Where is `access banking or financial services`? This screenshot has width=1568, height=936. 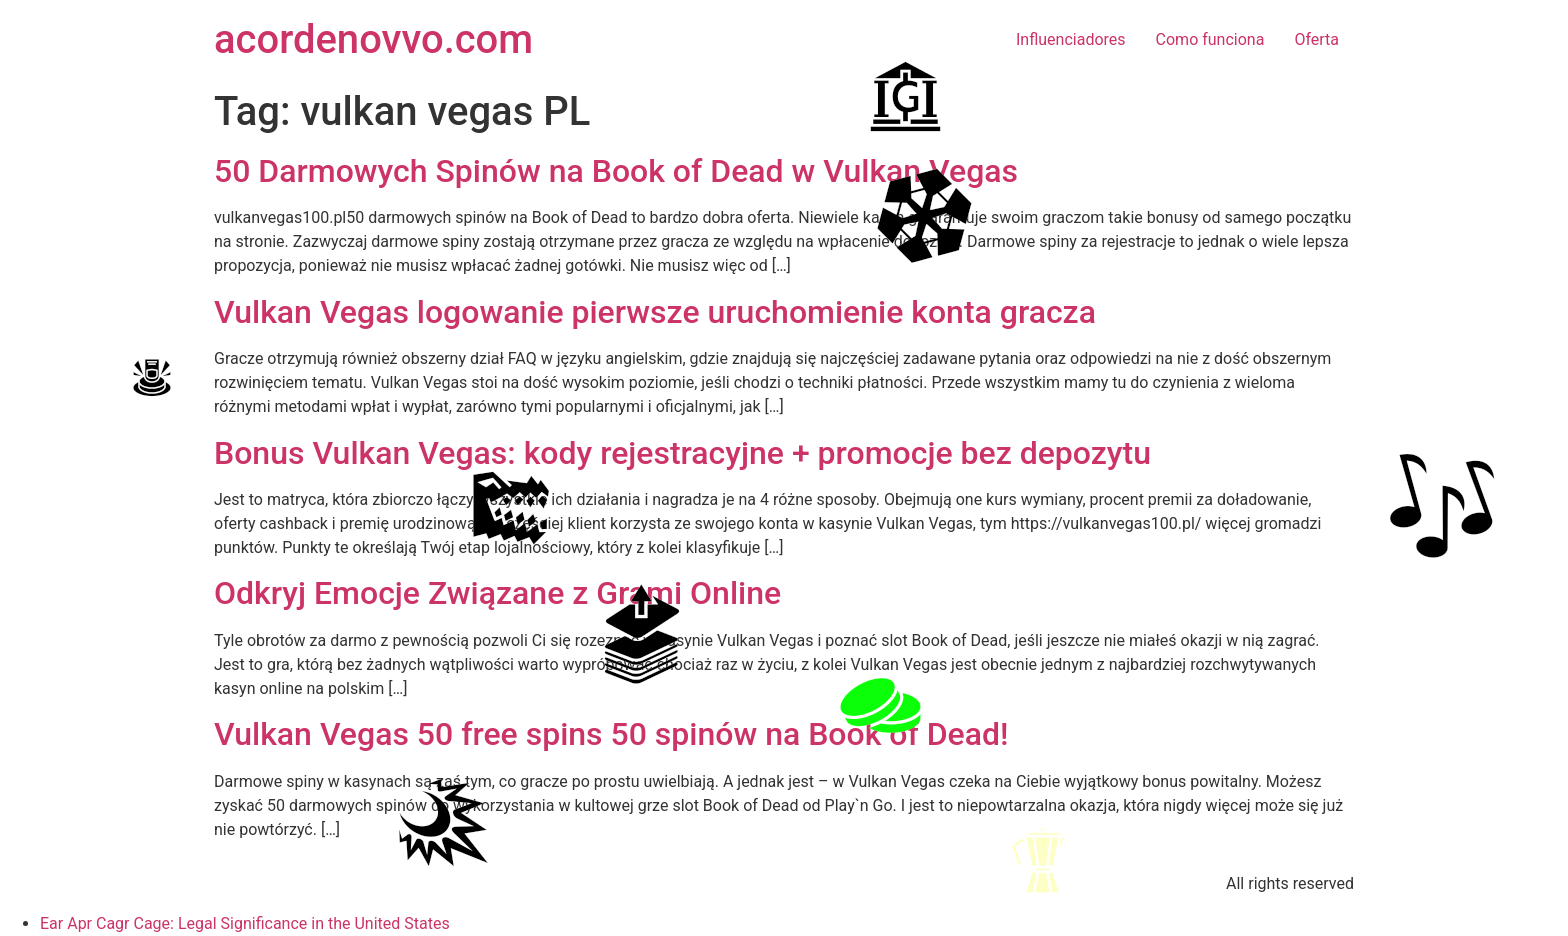 access banking or financial services is located at coordinates (905, 96).